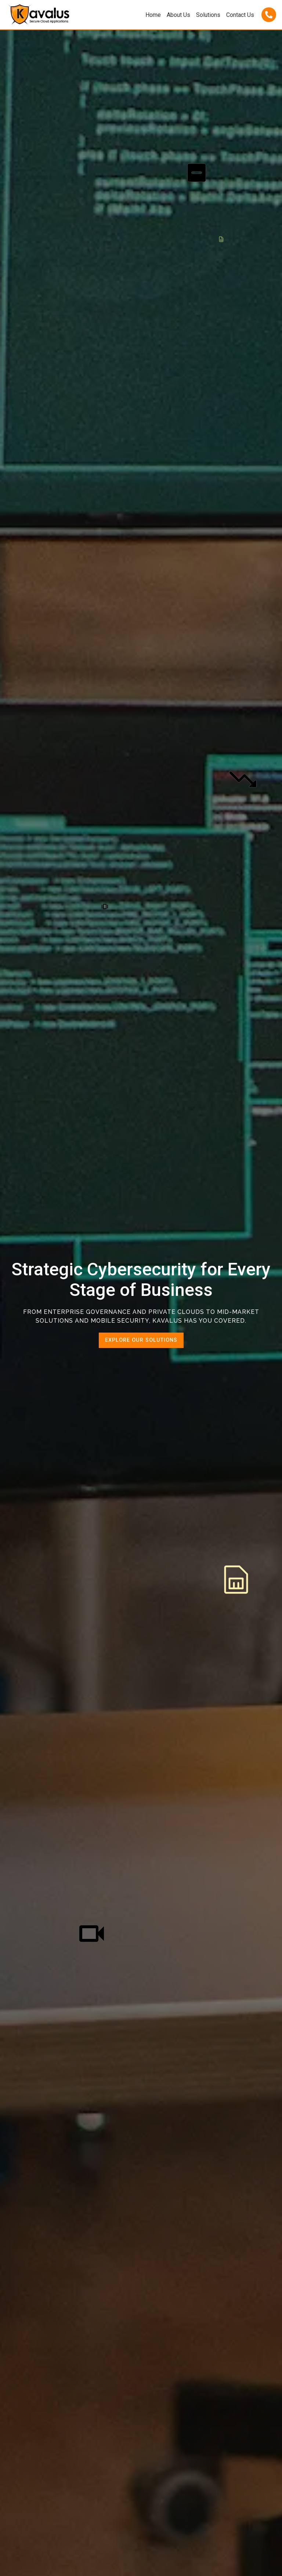  What do you see at coordinates (242, 779) in the screenshot?
I see `indicates a declining trend or decreasing value` at bounding box center [242, 779].